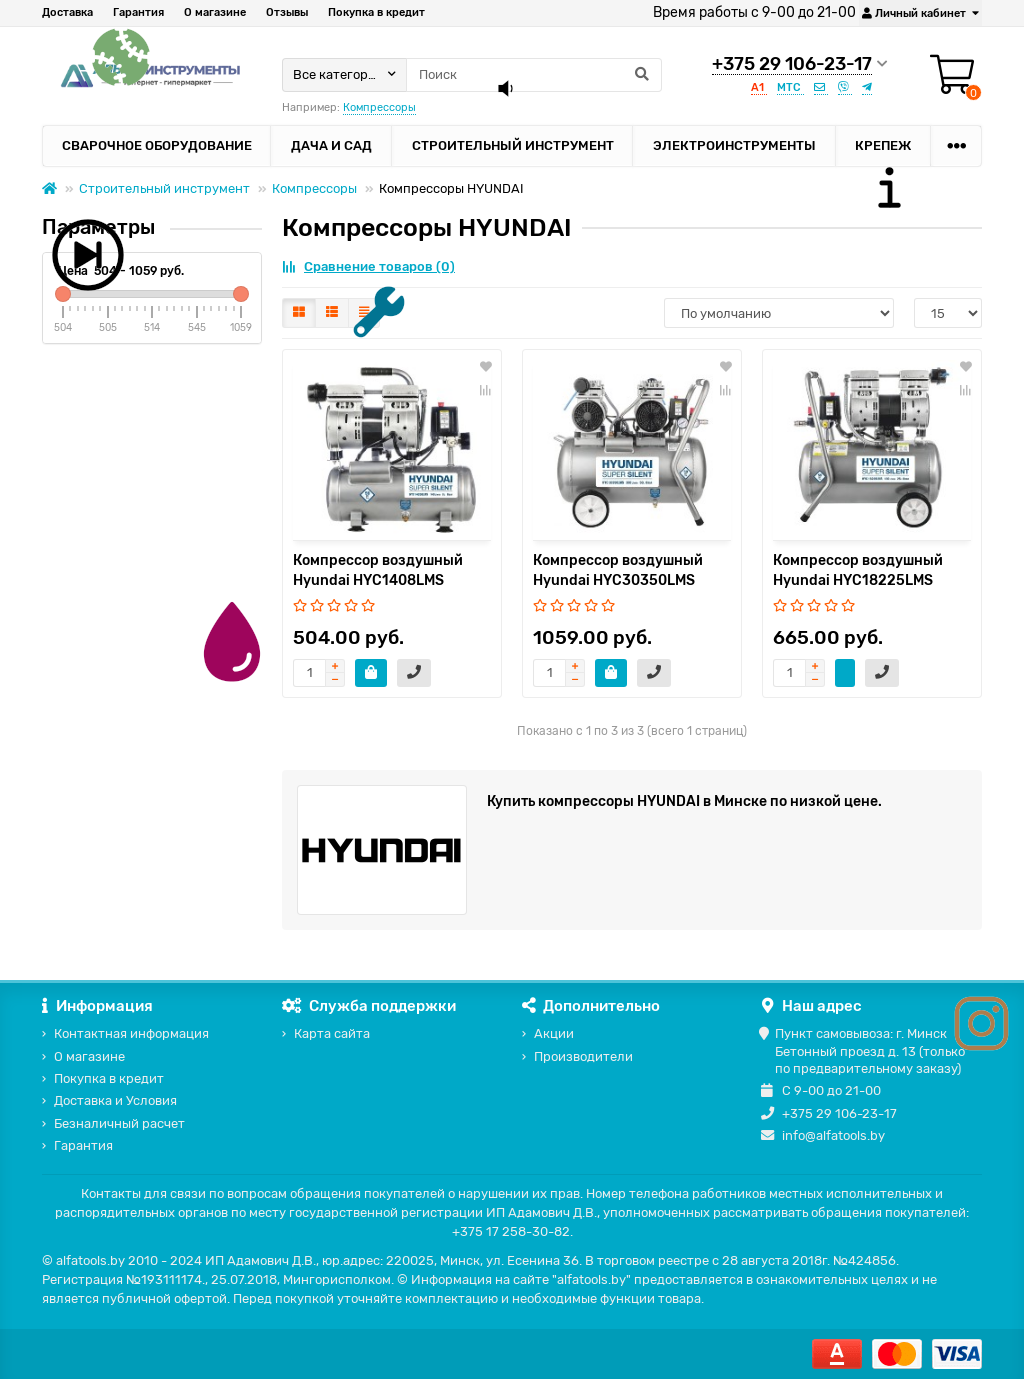  I want to click on indicates water or hydration tracking, so click(232, 641).